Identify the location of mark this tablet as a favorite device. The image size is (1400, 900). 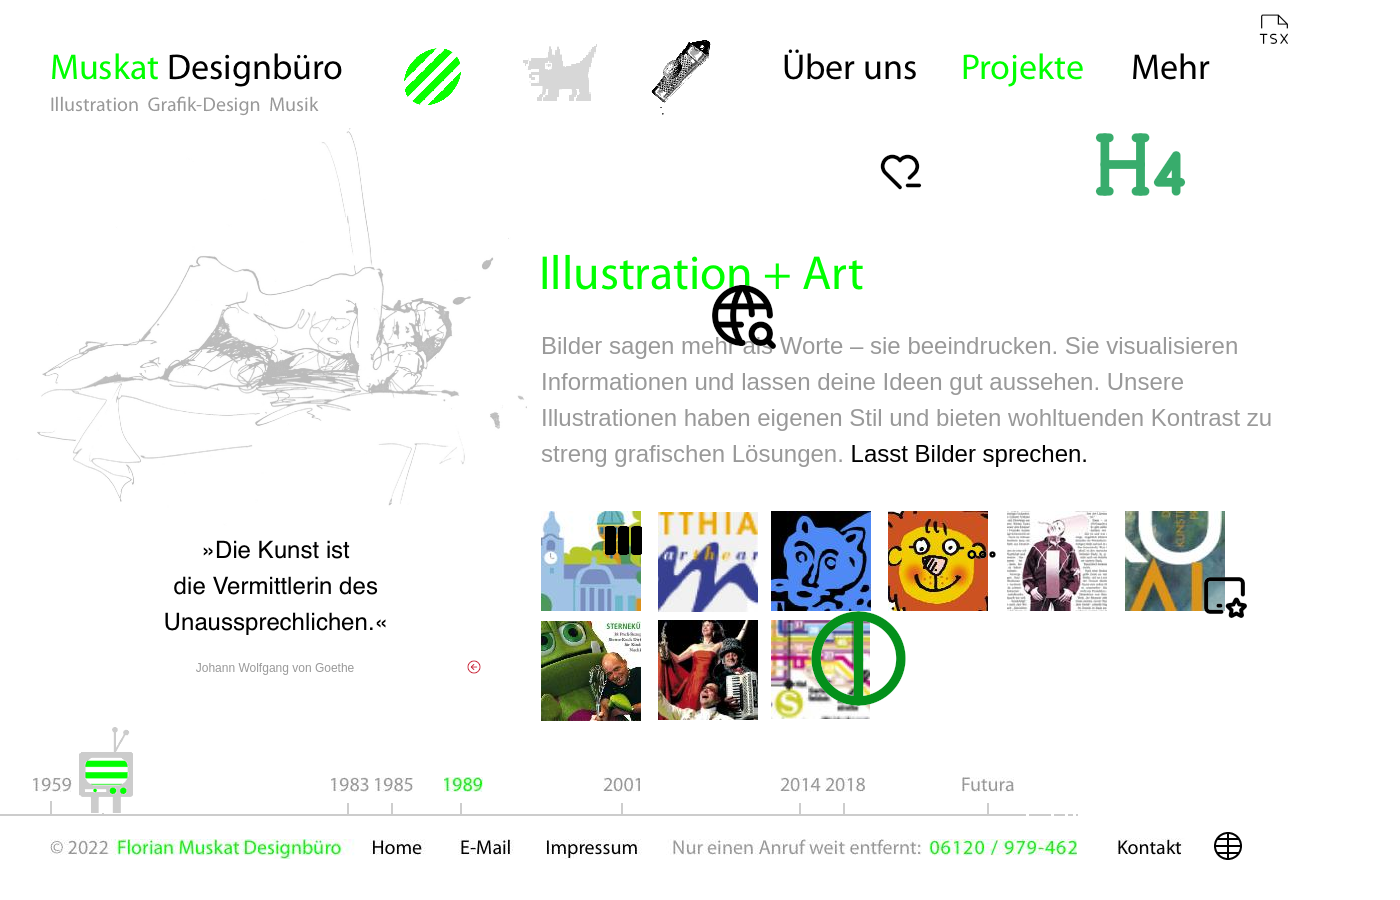
(1224, 595).